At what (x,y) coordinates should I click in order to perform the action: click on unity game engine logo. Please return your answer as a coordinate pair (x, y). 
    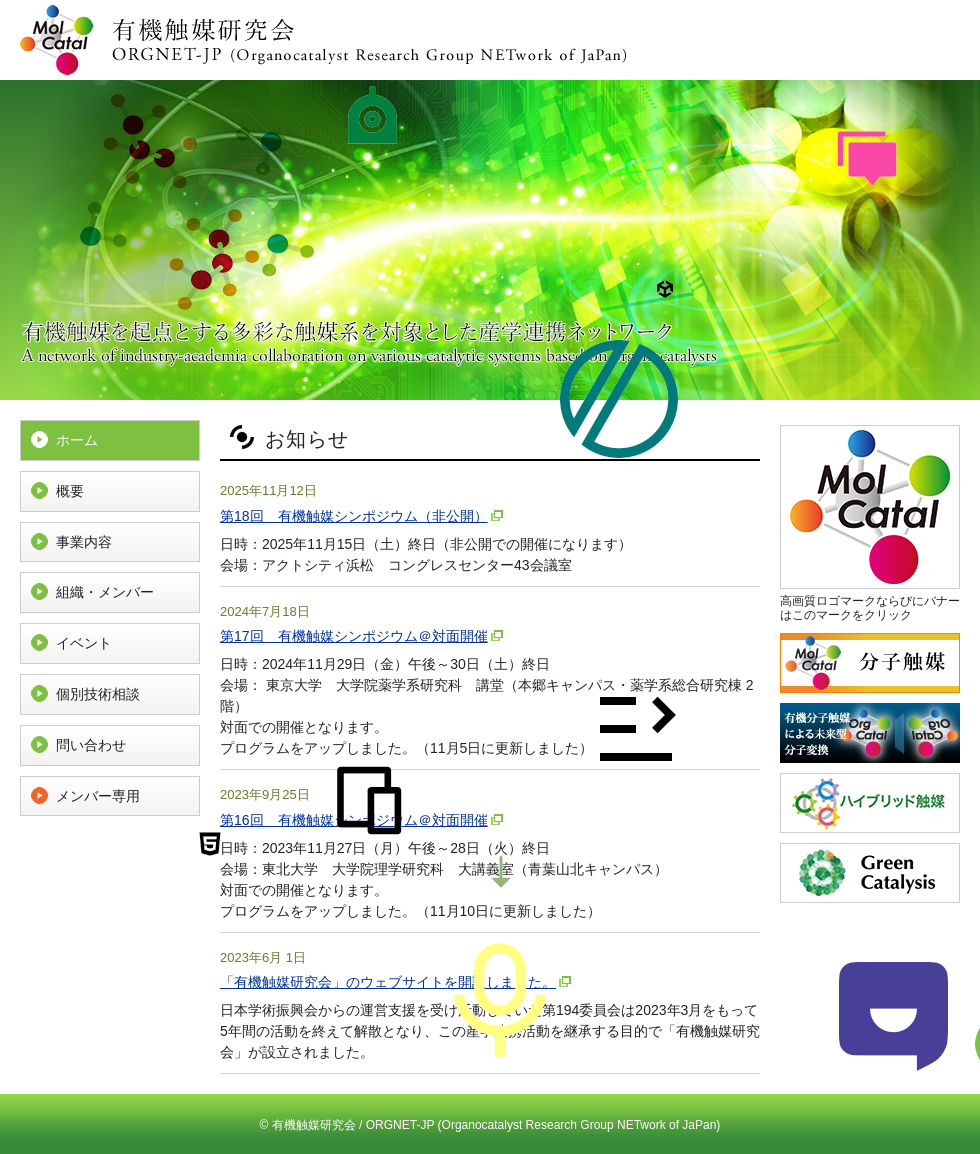
    Looking at the image, I should click on (665, 289).